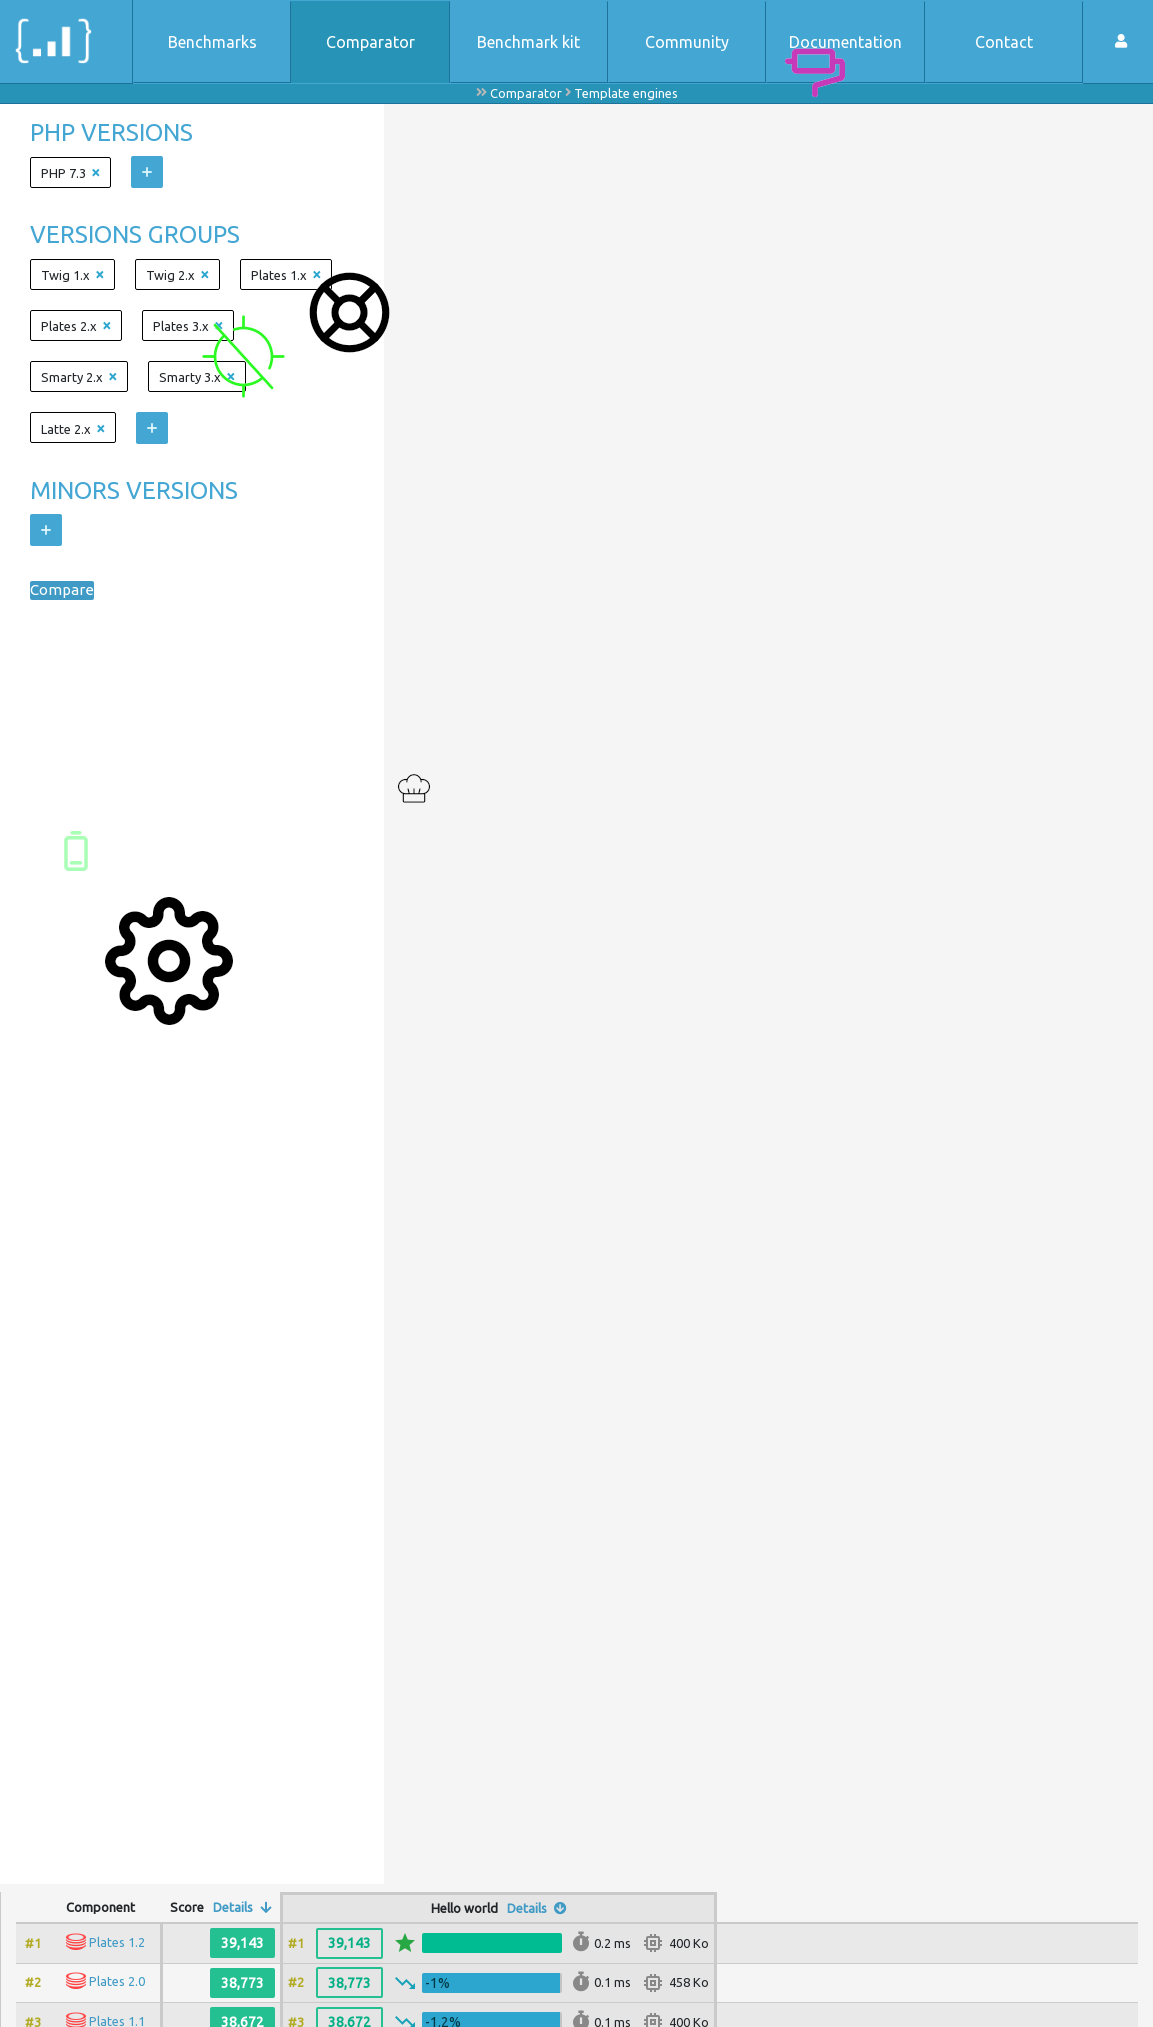 Image resolution: width=1153 pixels, height=2027 pixels. Describe the element at coordinates (349, 312) in the screenshot. I see `access help or support` at that location.